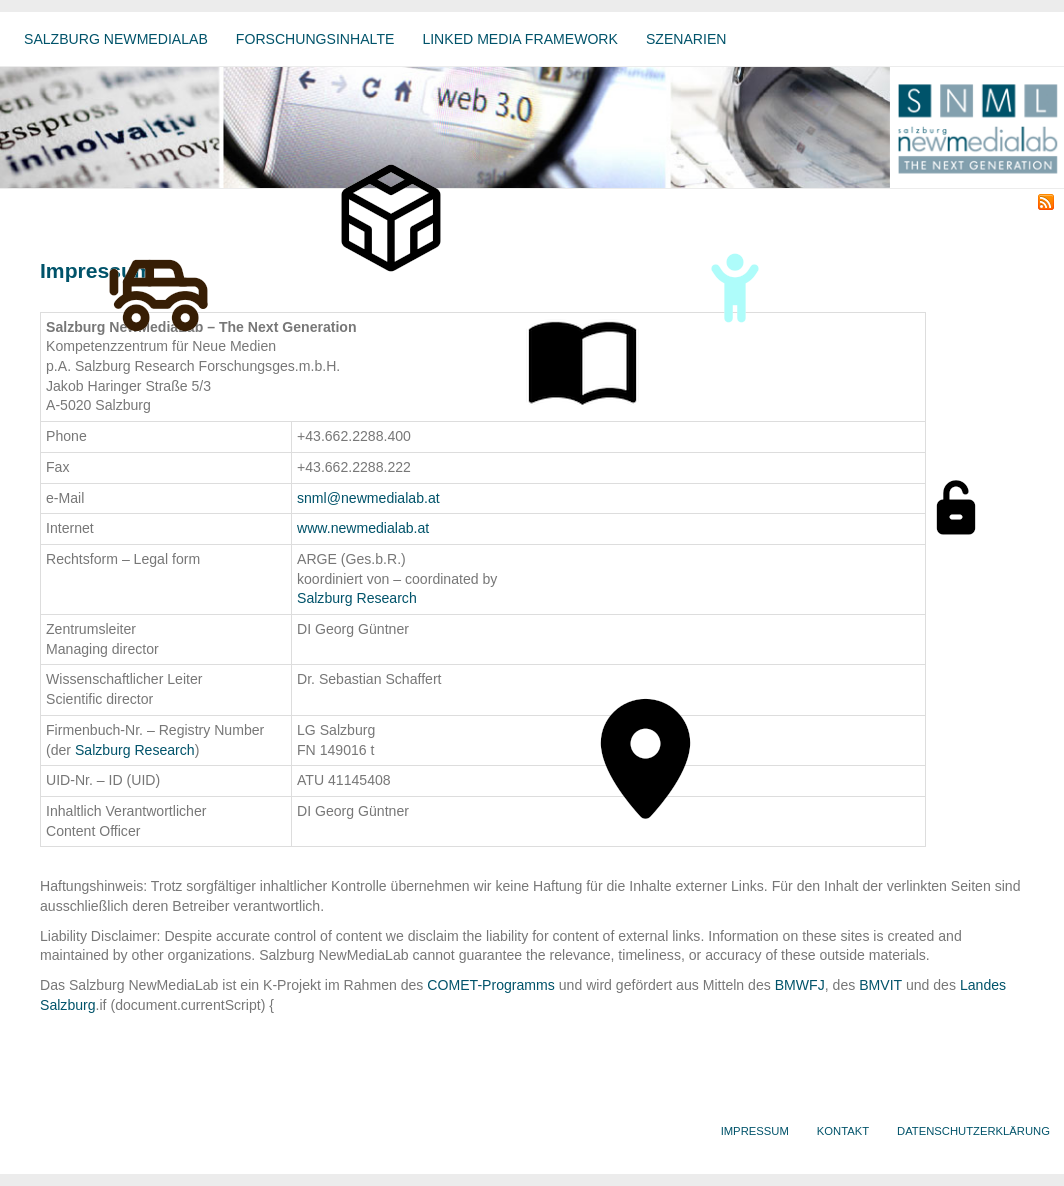  Describe the element at coordinates (582, 358) in the screenshot. I see `import contacts from address book` at that location.